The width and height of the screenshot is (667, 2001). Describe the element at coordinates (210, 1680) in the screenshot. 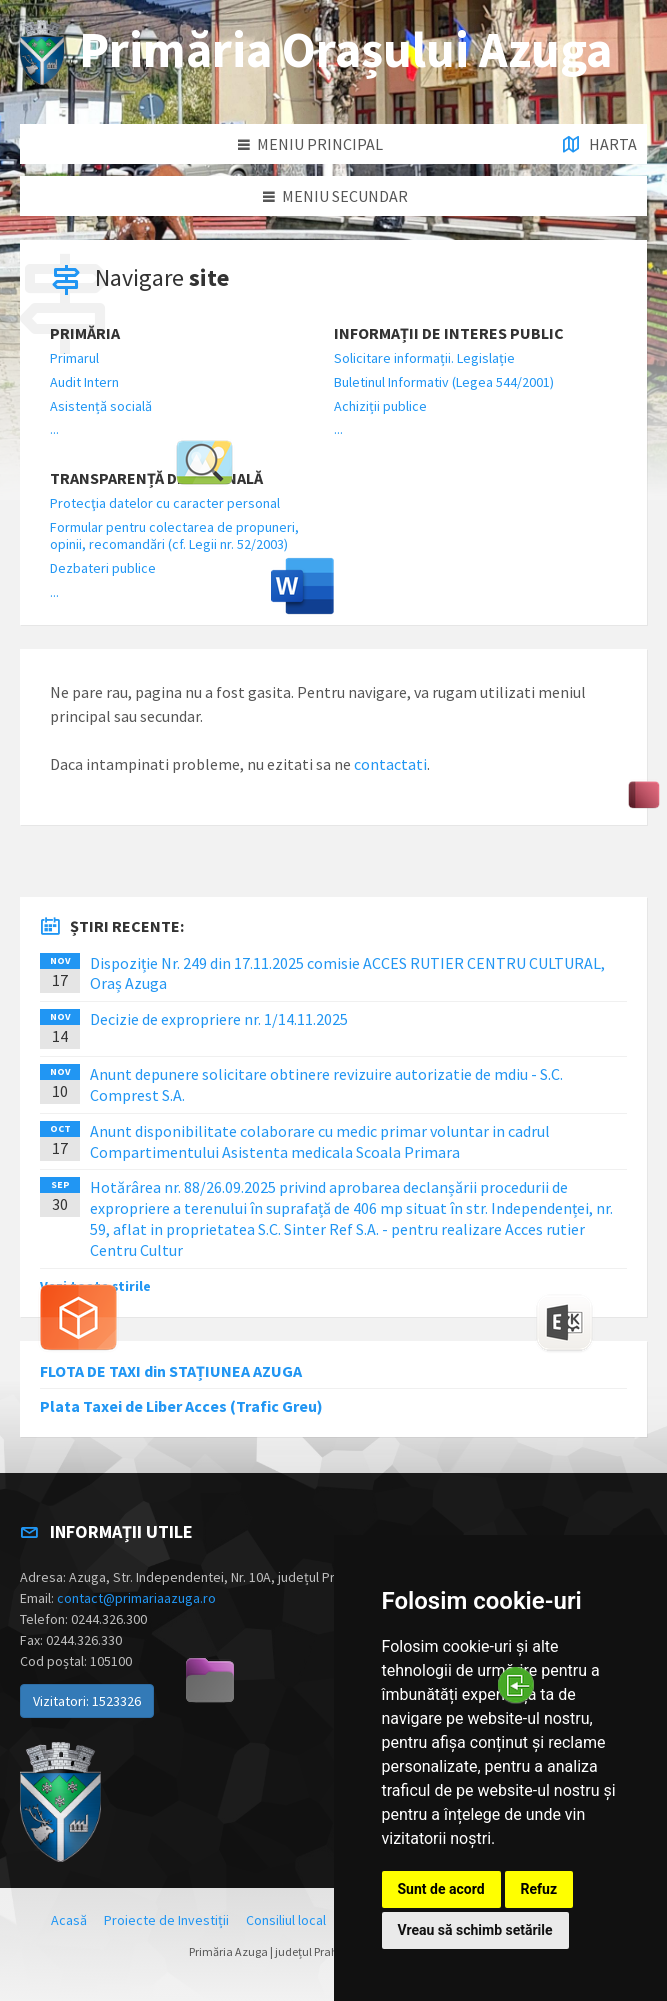

I see `indicates a valid drop target for moving files into this folder` at that location.